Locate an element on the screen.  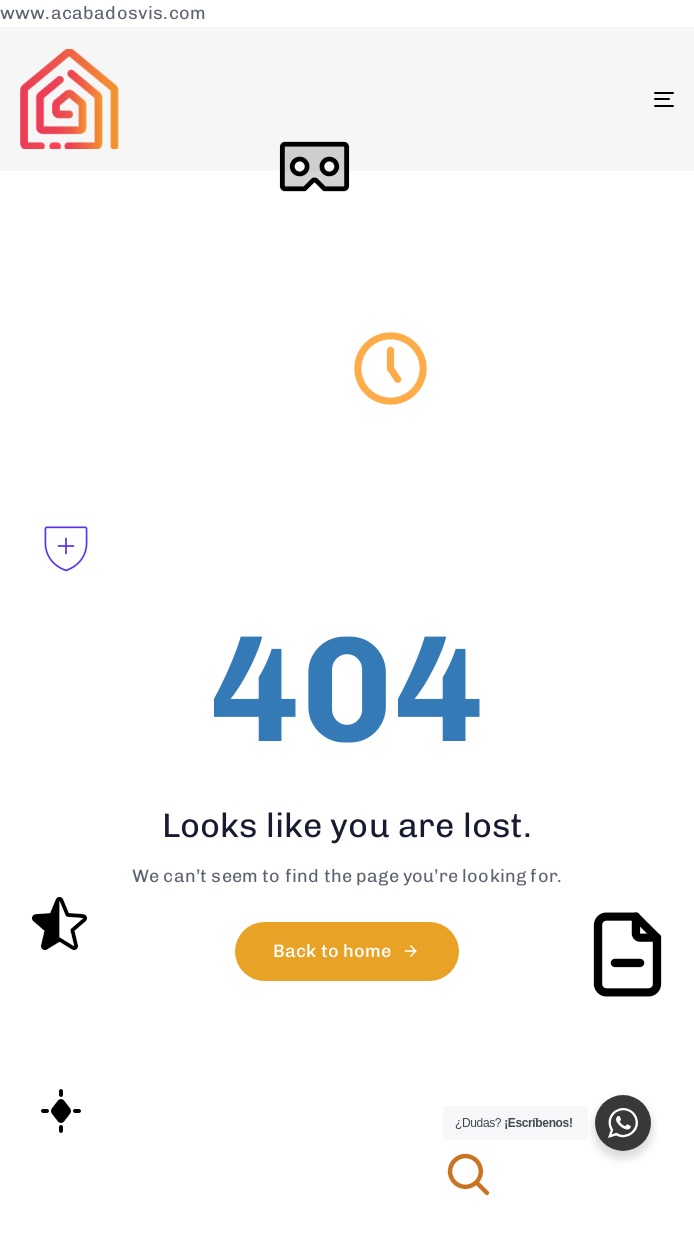
view current time is located at coordinates (390, 368).